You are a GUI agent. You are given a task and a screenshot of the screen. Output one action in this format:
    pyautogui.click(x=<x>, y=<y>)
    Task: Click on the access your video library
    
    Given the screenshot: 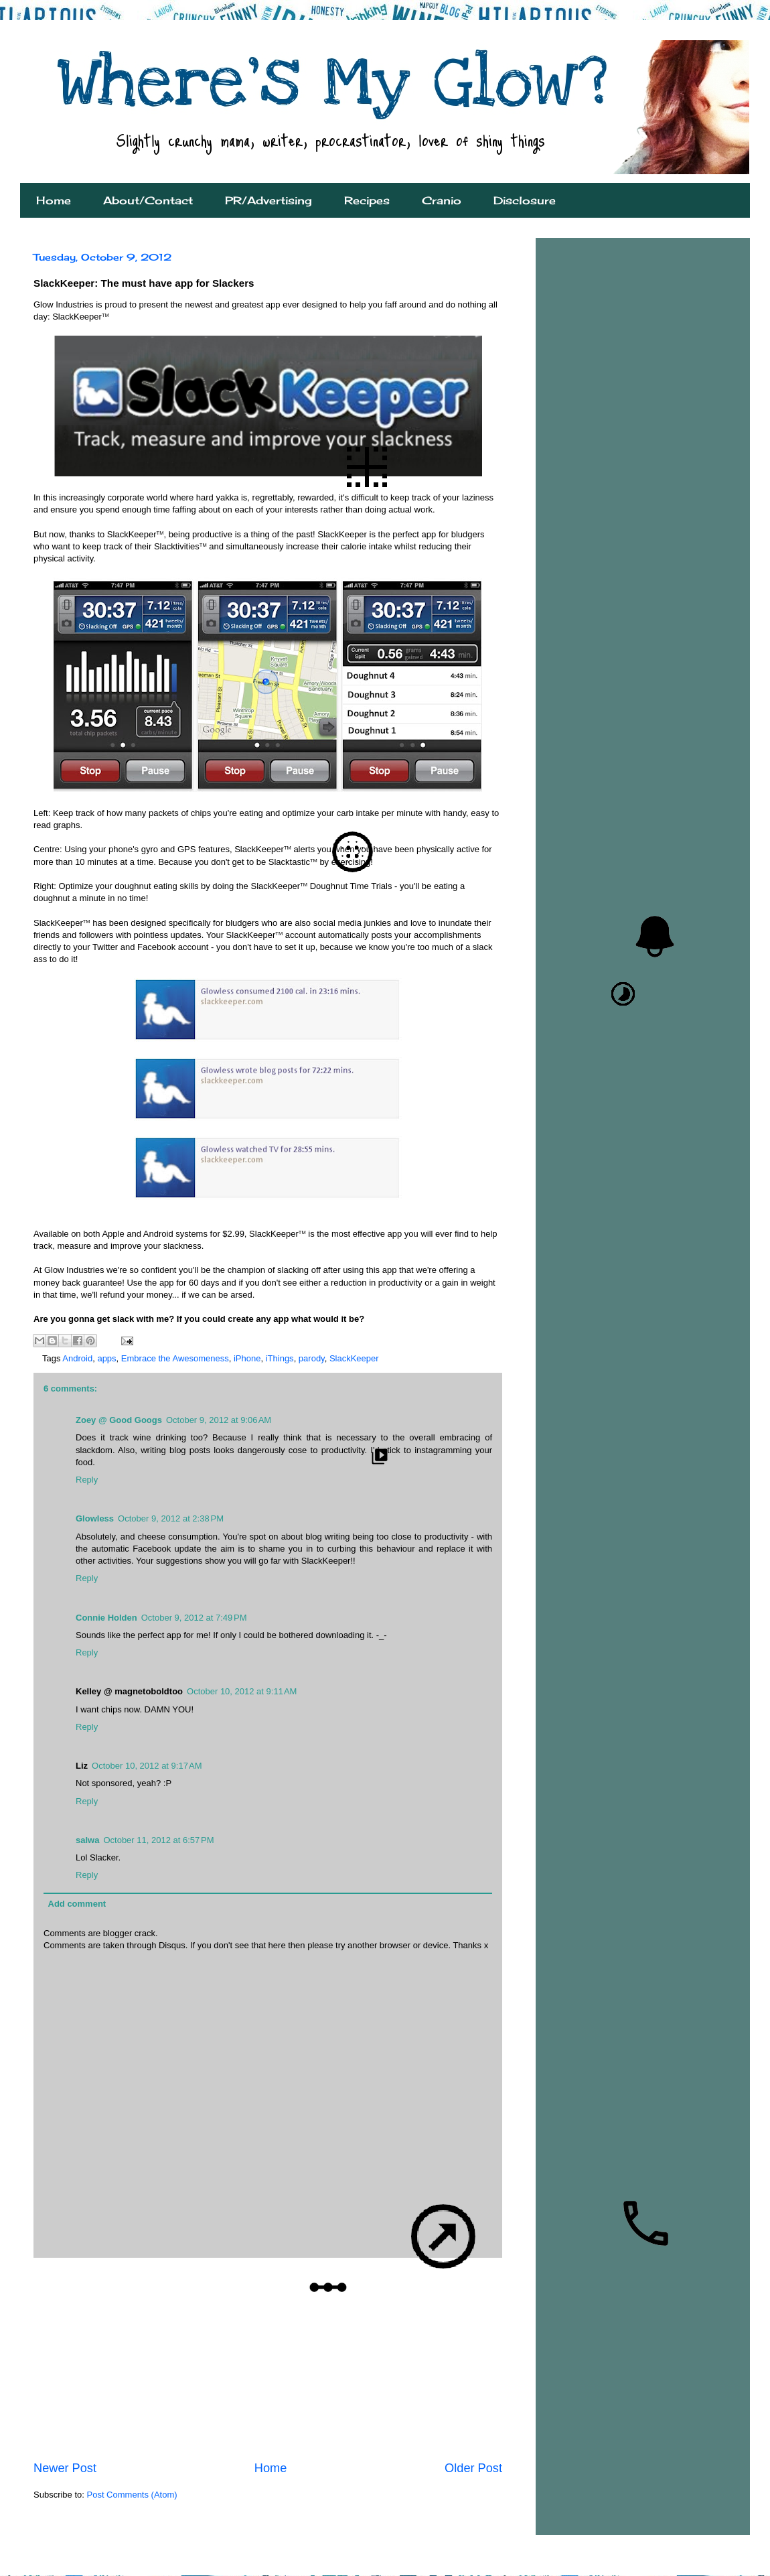 What is the action you would take?
    pyautogui.click(x=380, y=1456)
    